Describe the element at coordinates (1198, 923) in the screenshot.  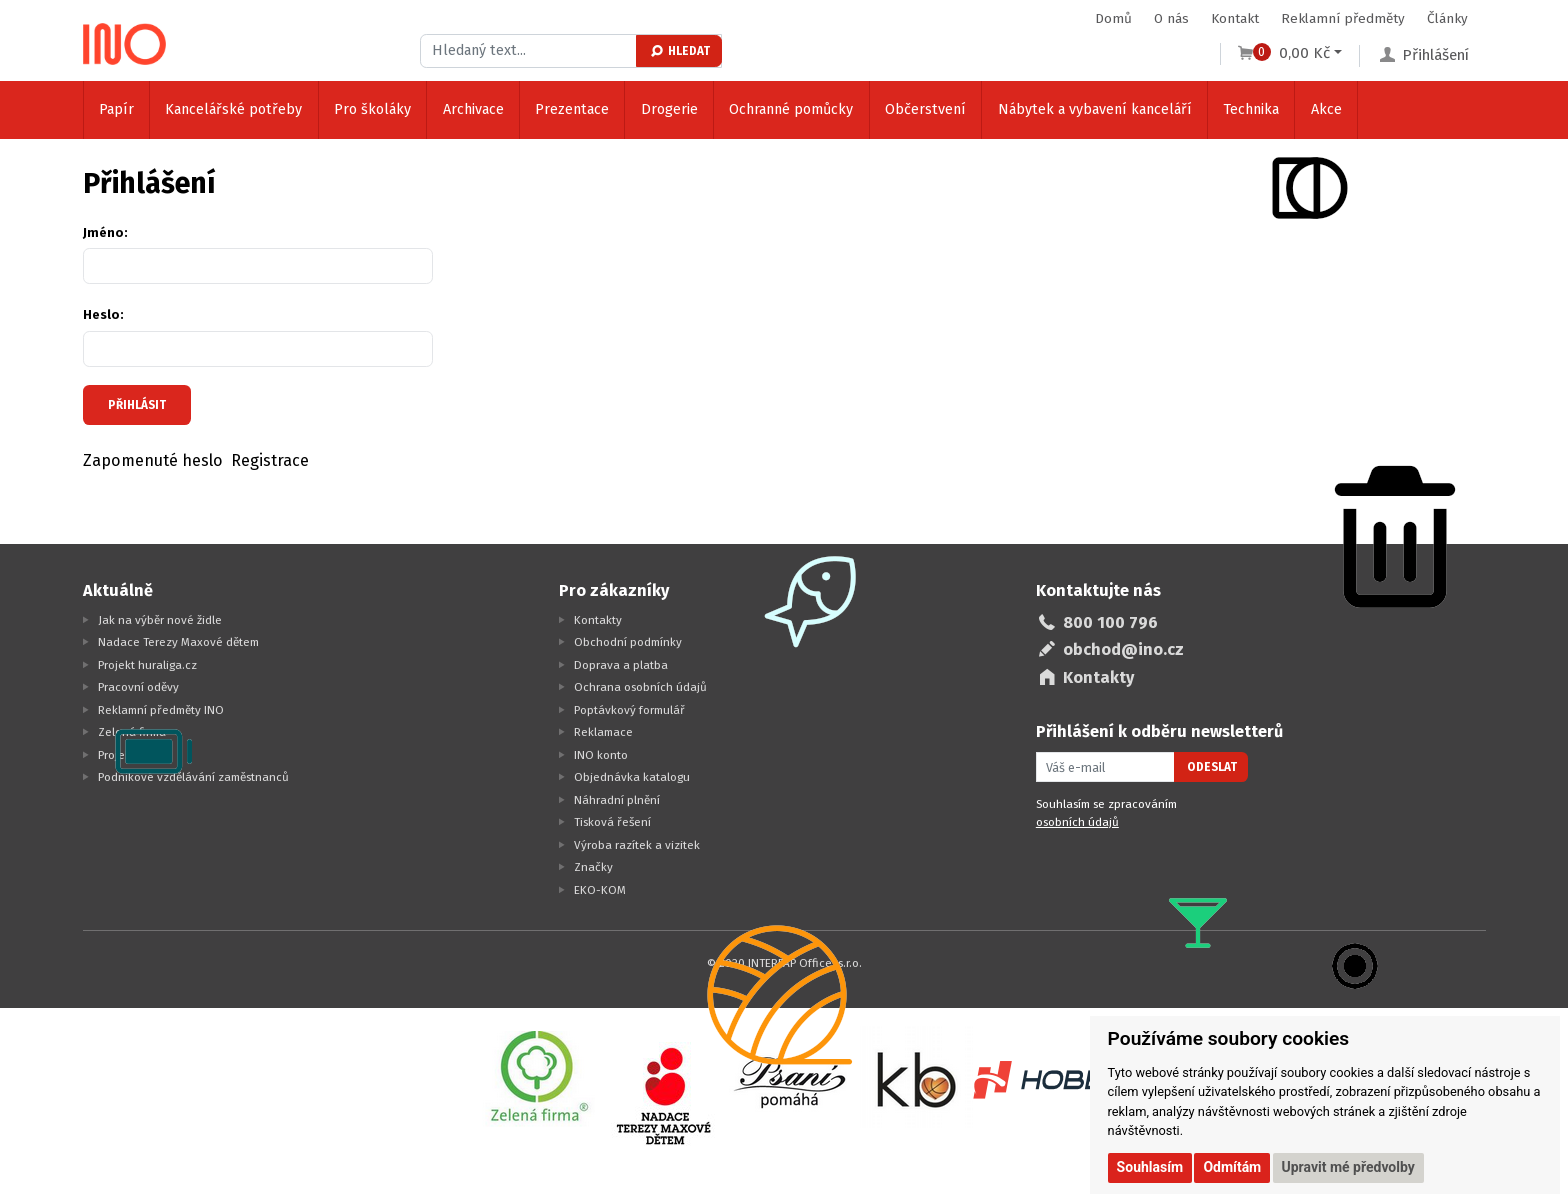
I see `access bar or cocktail menu` at that location.